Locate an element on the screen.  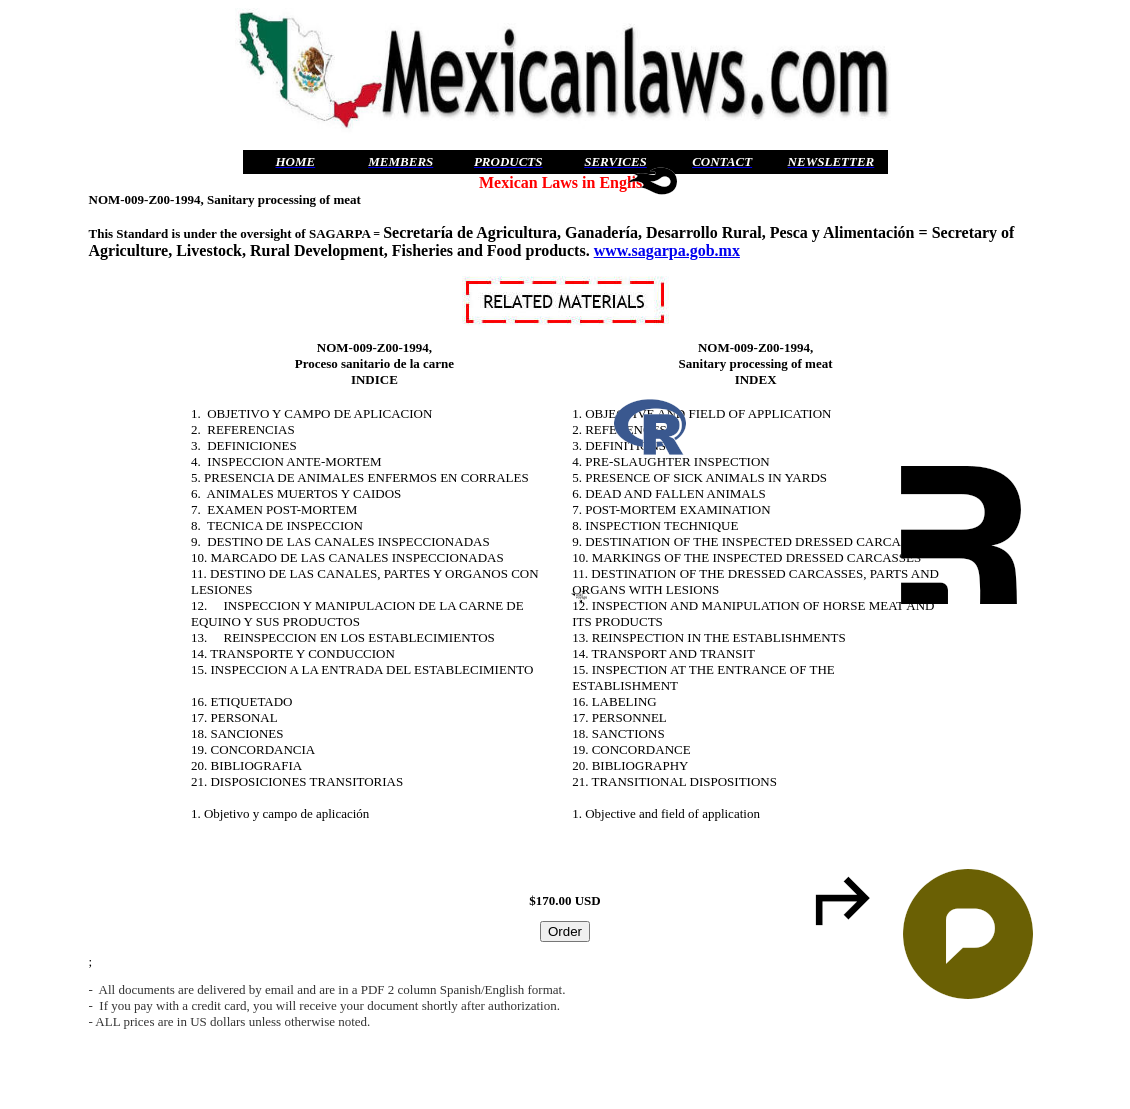
R programming language logo is located at coordinates (650, 427).